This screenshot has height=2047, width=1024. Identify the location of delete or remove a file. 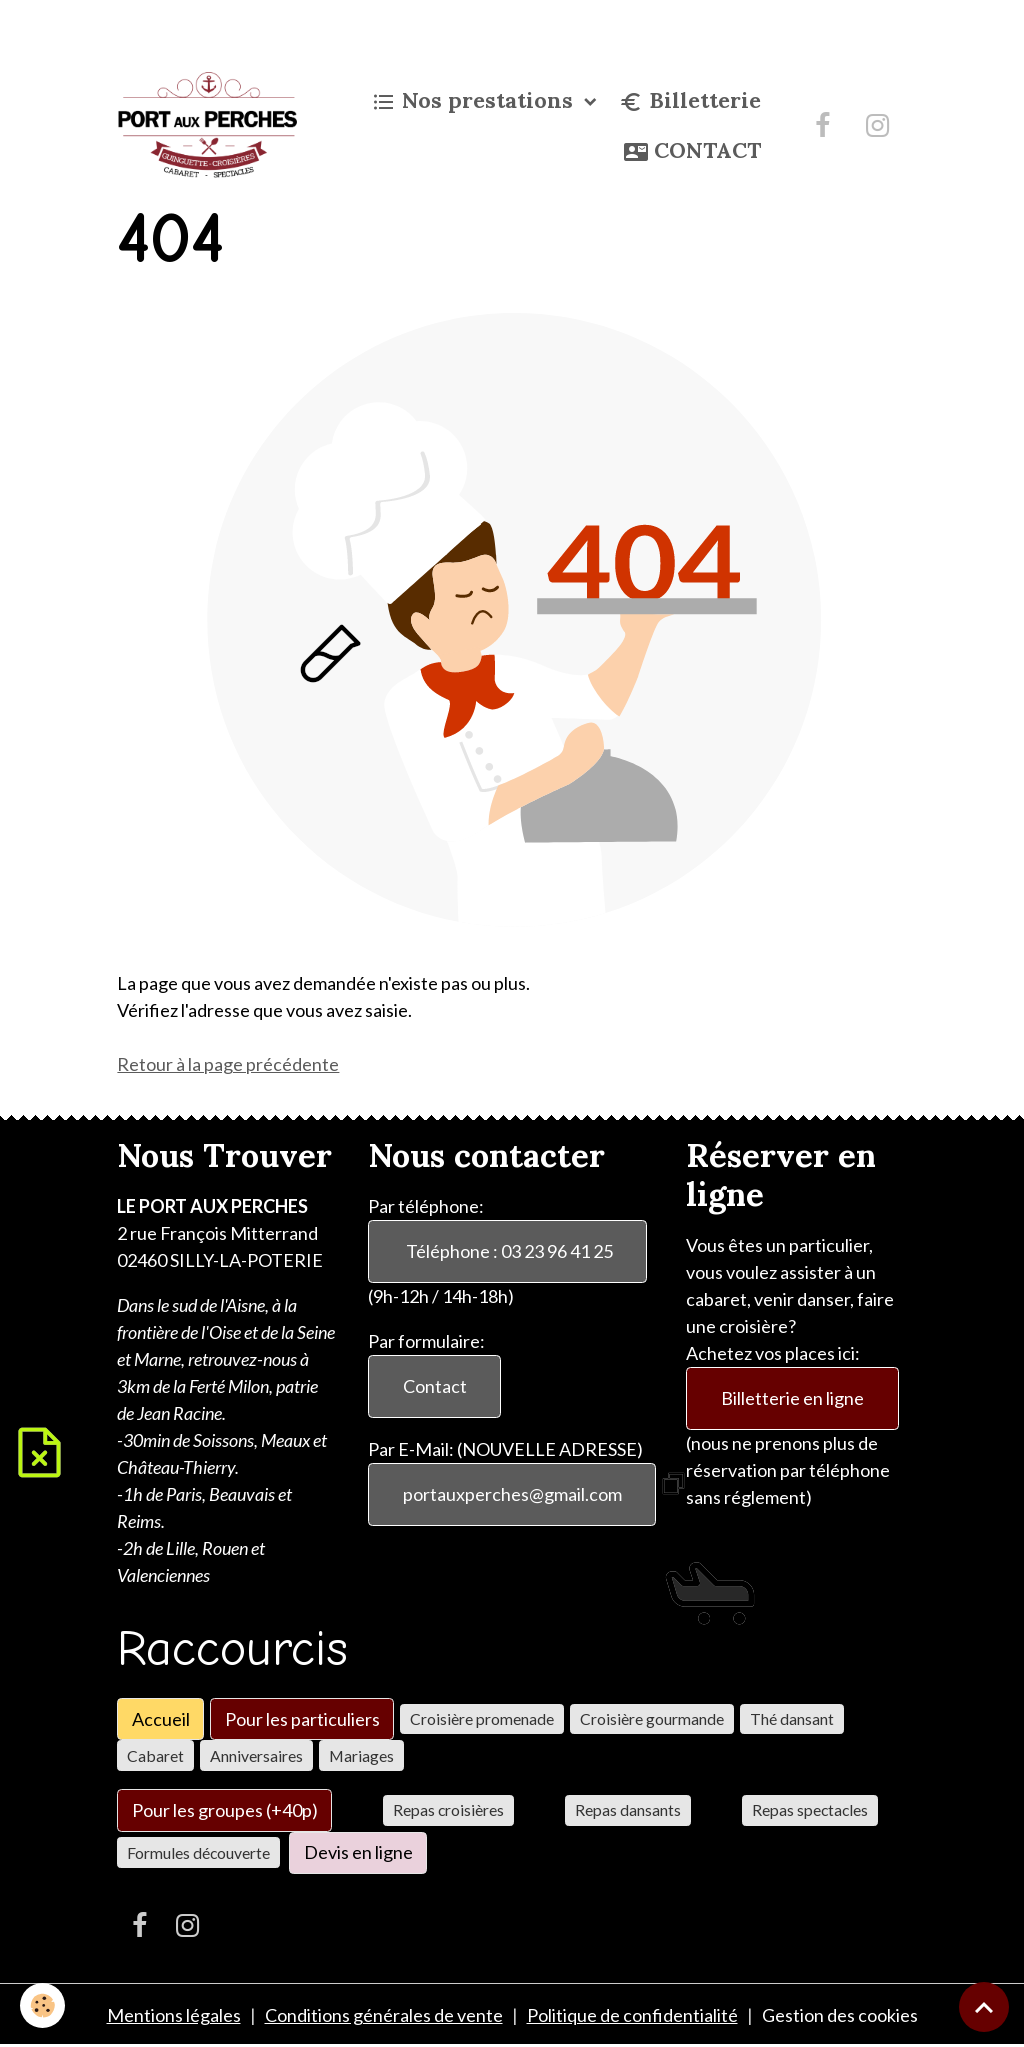
(39, 1452).